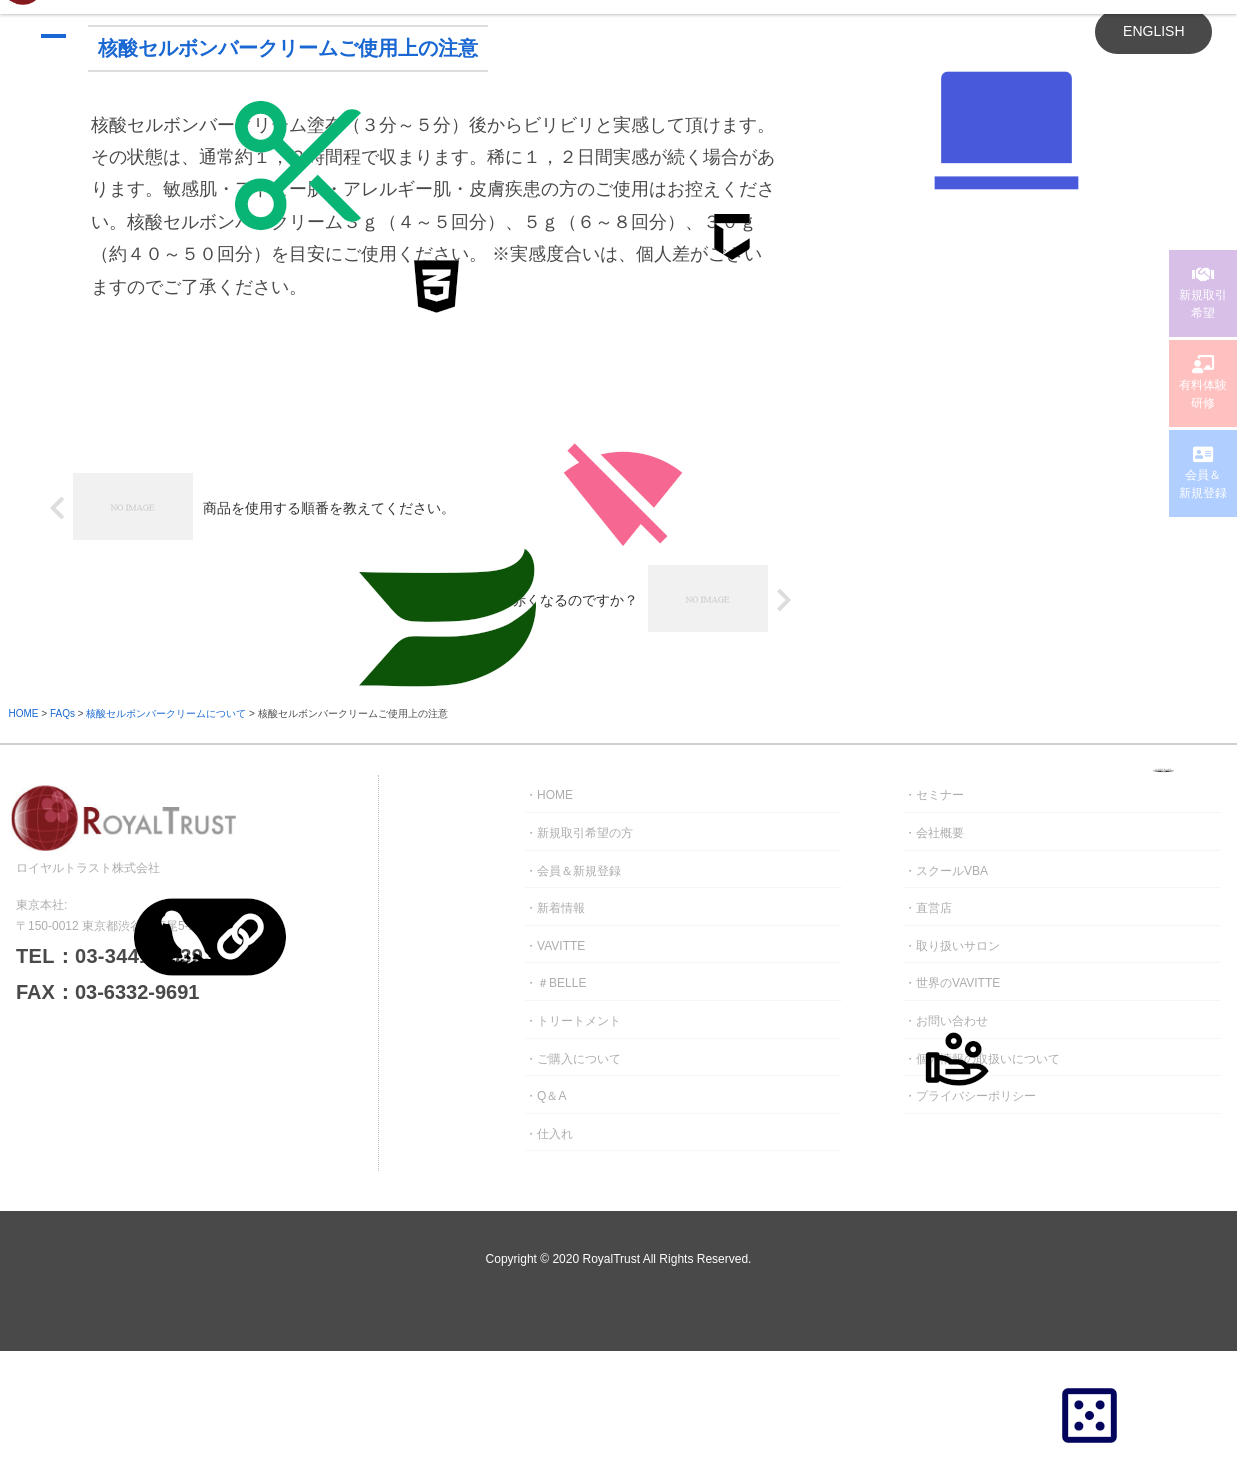  Describe the element at coordinates (436, 286) in the screenshot. I see `indicates CSS3 styling or stylesheet functionality` at that location.